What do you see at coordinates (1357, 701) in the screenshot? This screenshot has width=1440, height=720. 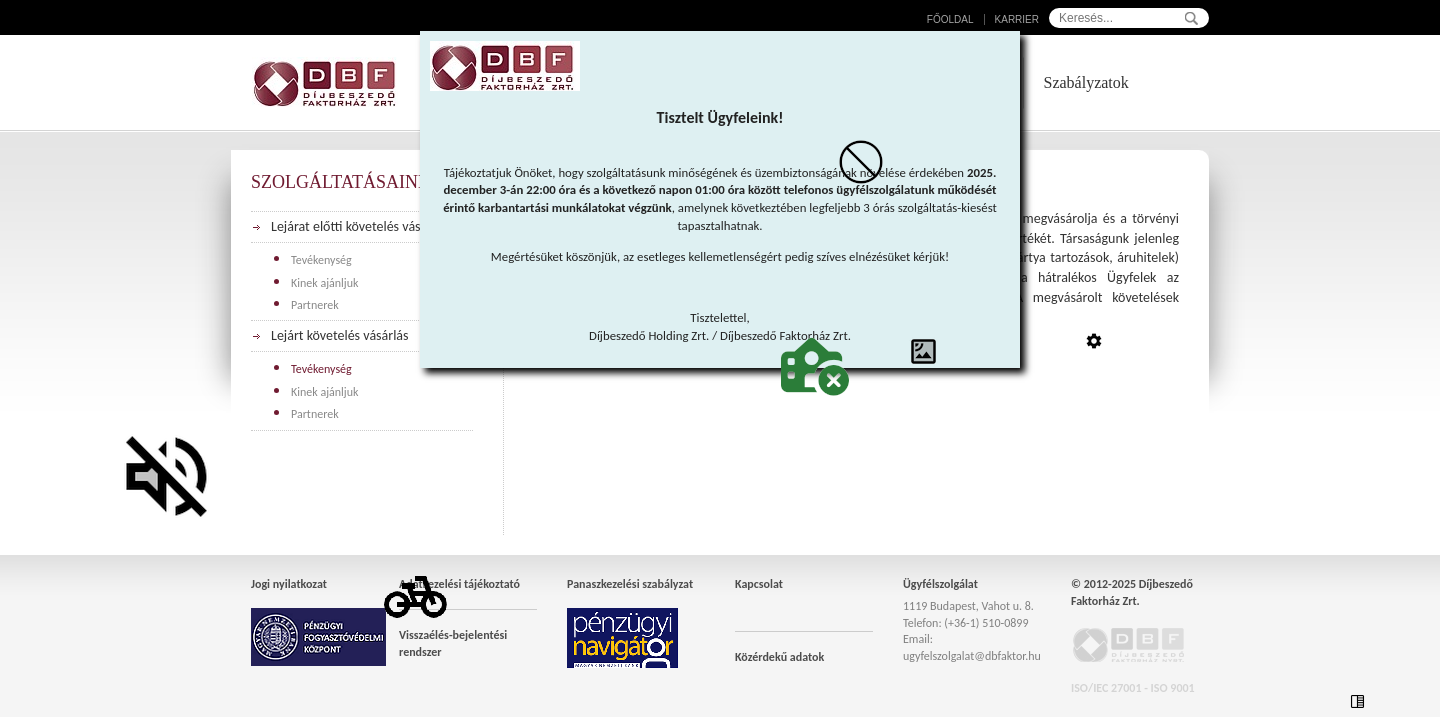 I see `toggle between split-screen or half-view mode` at bounding box center [1357, 701].